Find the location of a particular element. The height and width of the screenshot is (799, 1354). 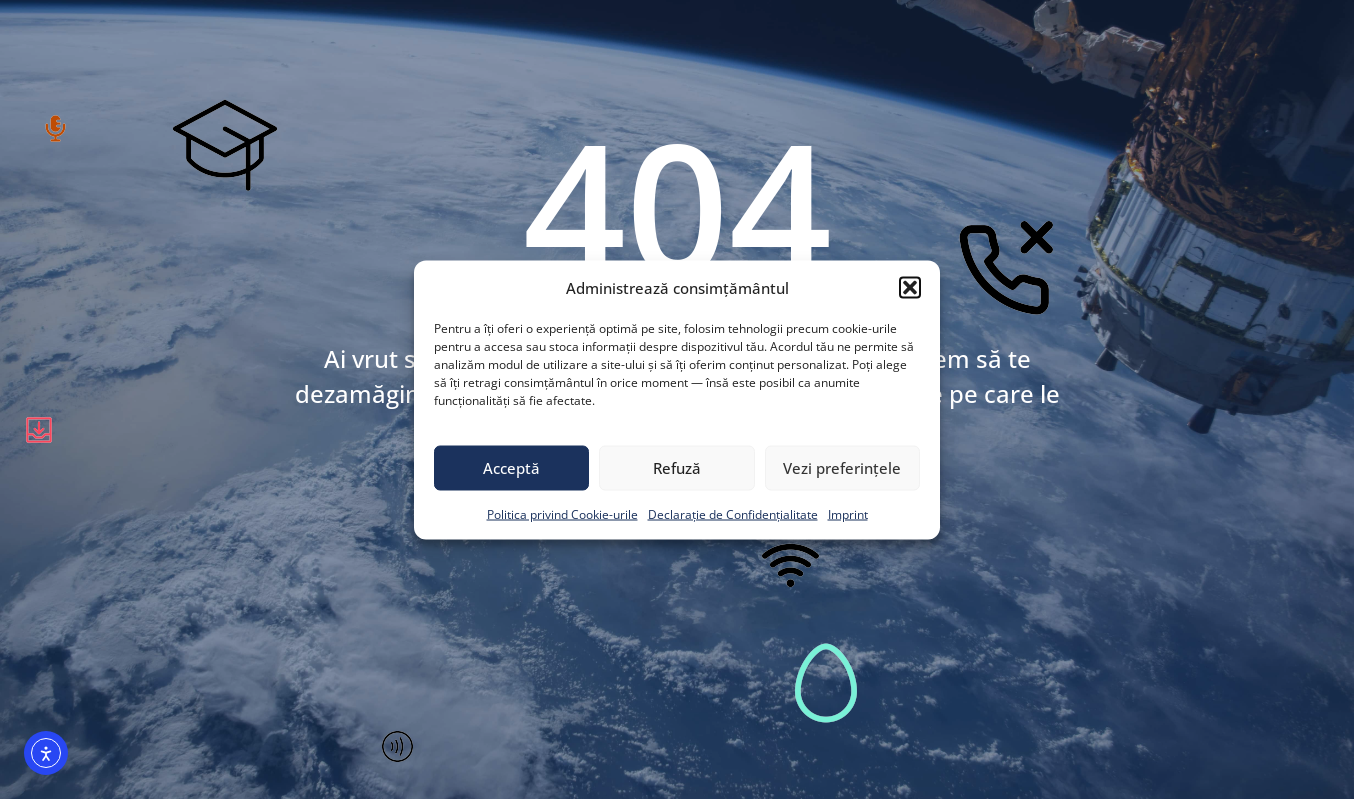

tap to pay with contactless payment is located at coordinates (397, 746).